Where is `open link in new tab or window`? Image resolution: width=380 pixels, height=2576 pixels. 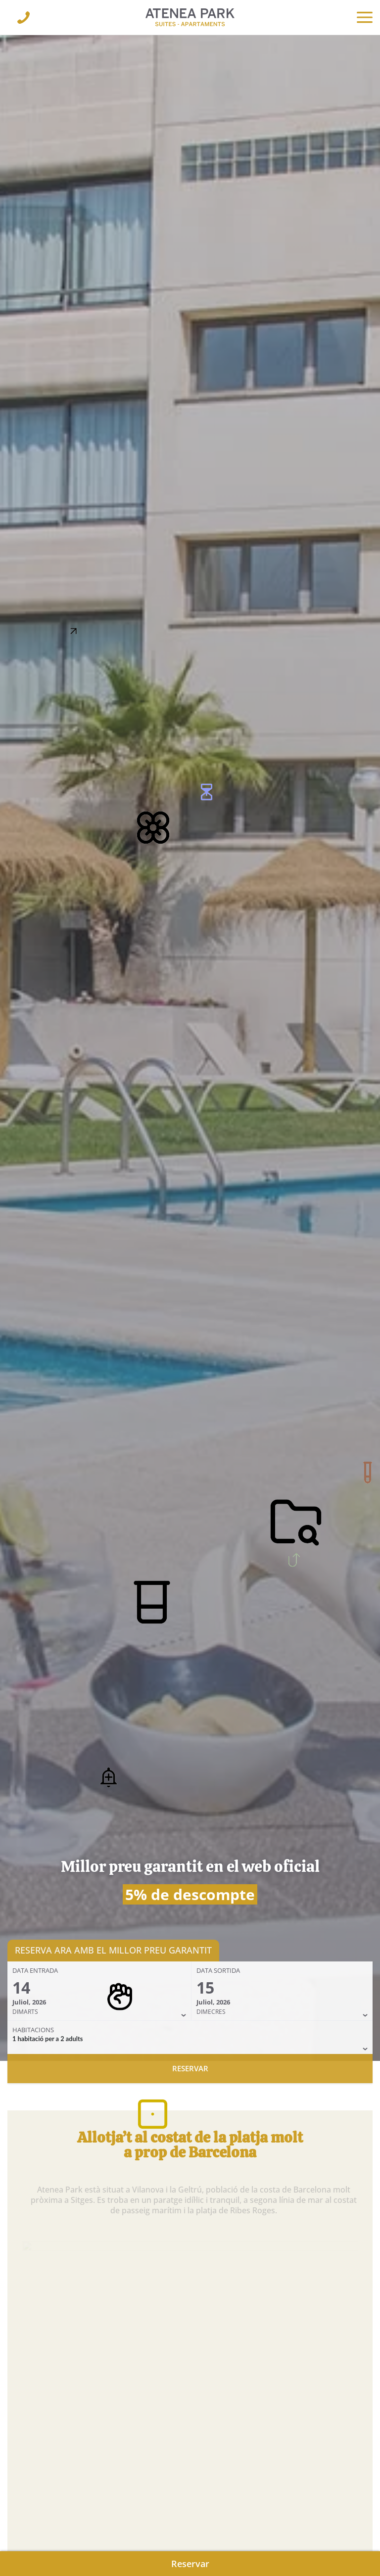
open link in new tab or window is located at coordinates (73, 631).